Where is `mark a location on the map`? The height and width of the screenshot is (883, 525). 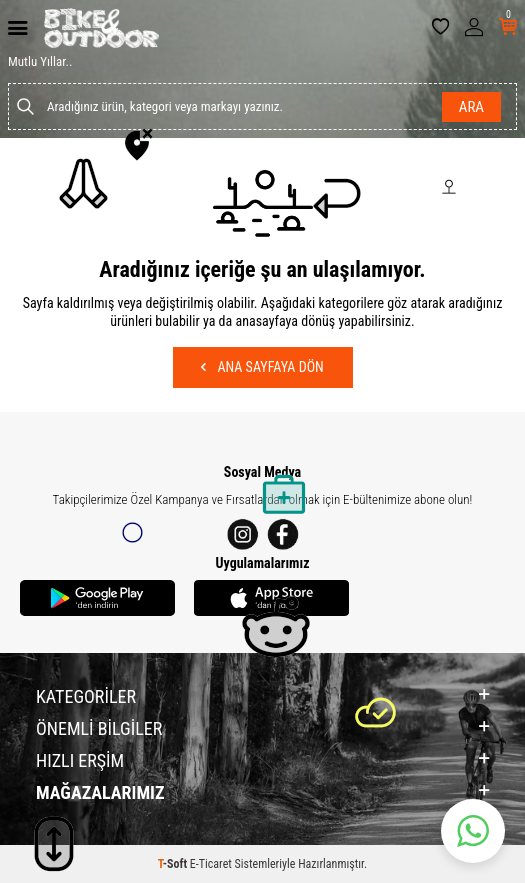
mark a location on the map is located at coordinates (449, 187).